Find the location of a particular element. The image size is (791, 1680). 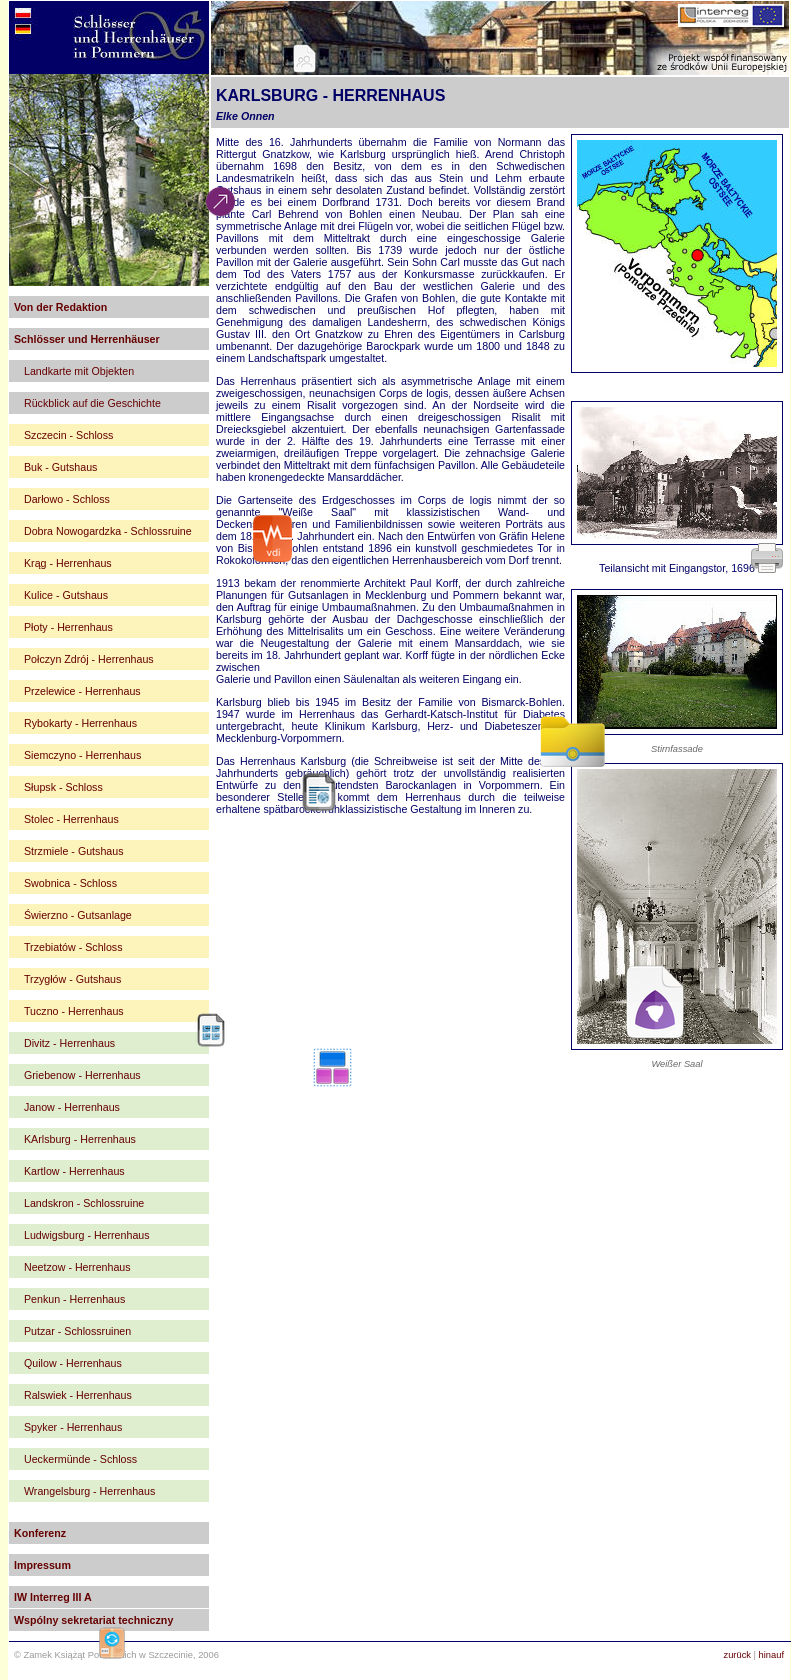

meson build system configuration file is located at coordinates (655, 1002).